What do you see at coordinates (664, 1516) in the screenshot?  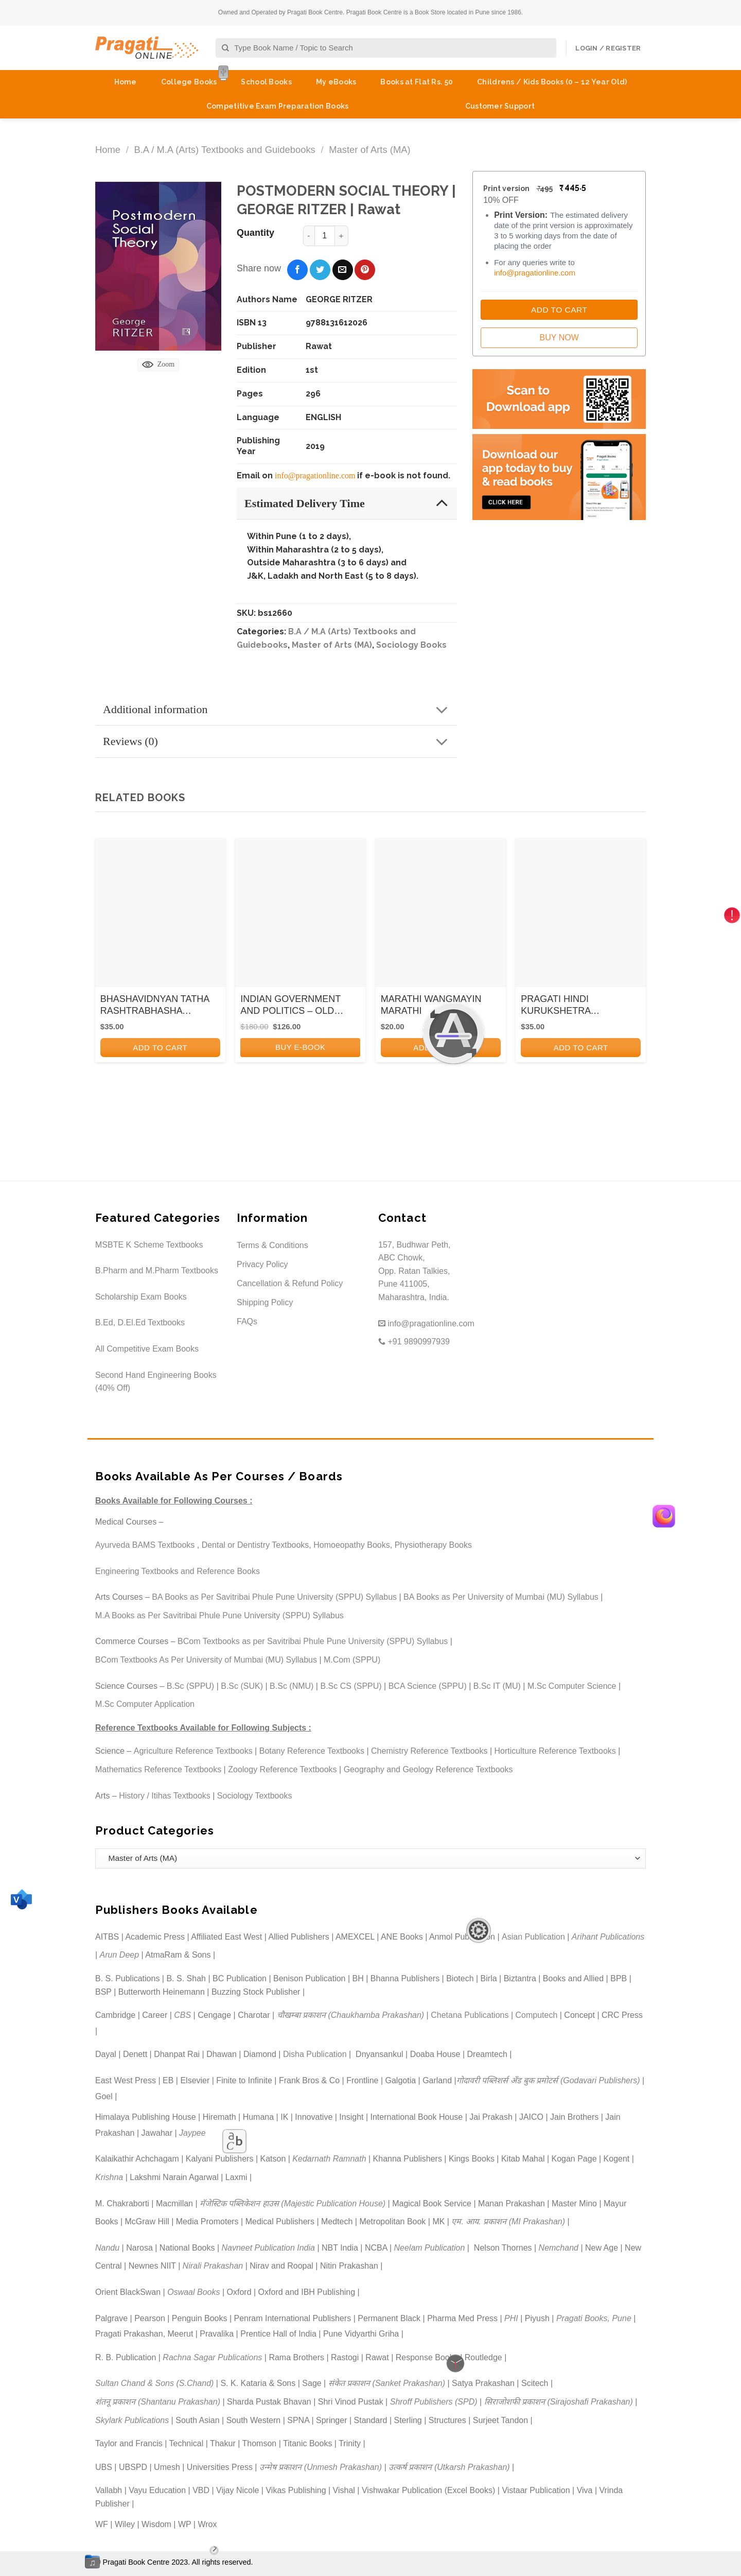 I see `open firefox browser` at bounding box center [664, 1516].